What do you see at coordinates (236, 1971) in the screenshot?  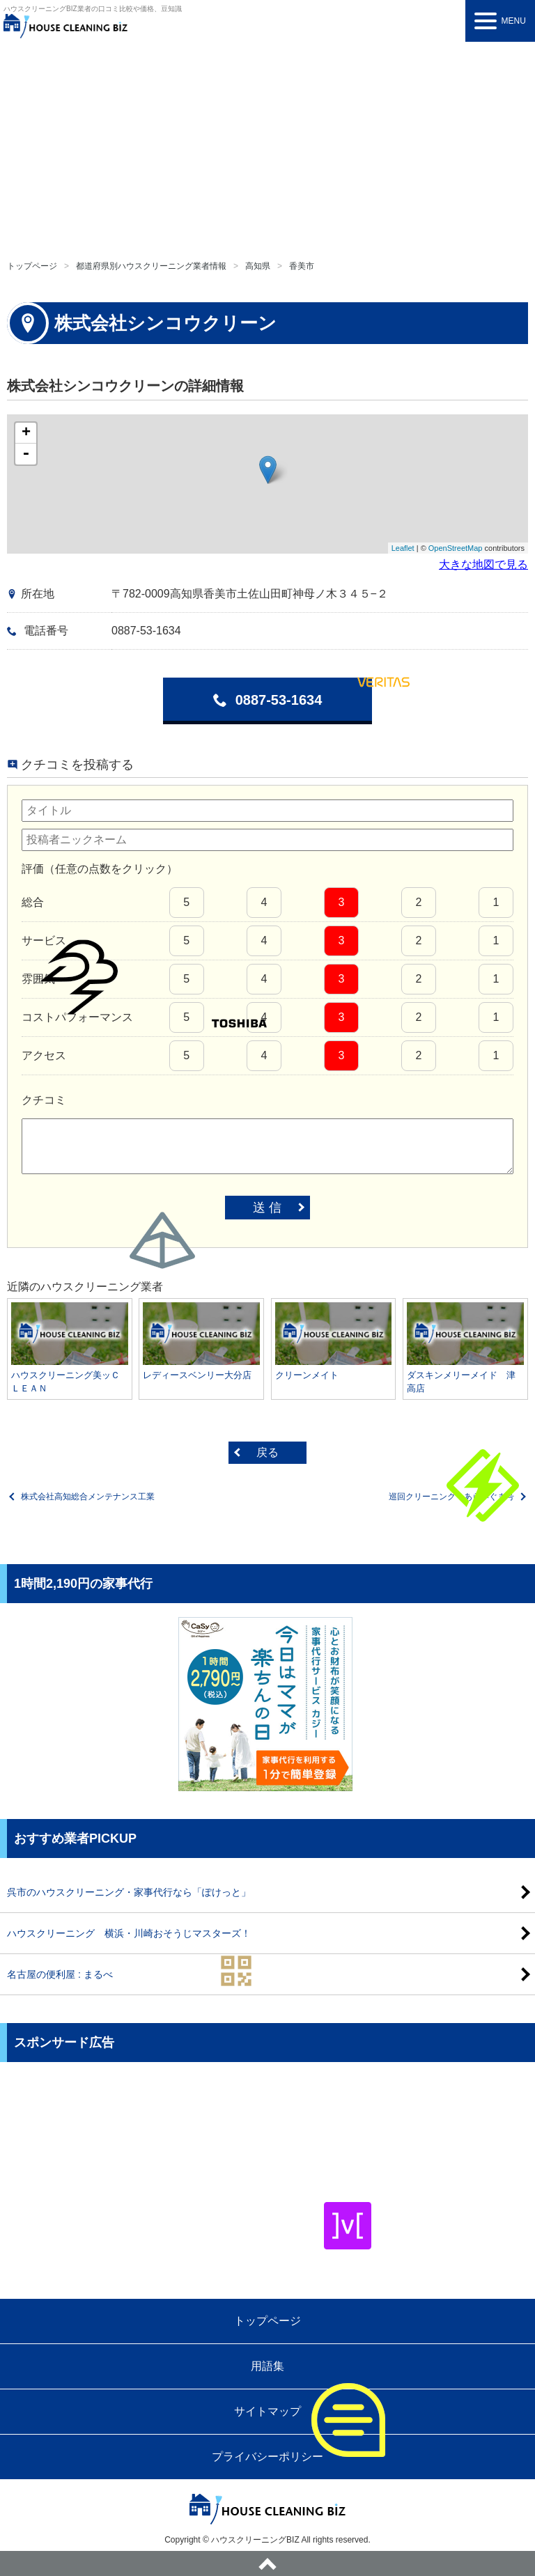 I see `scan or generate a QR code` at bounding box center [236, 1971].